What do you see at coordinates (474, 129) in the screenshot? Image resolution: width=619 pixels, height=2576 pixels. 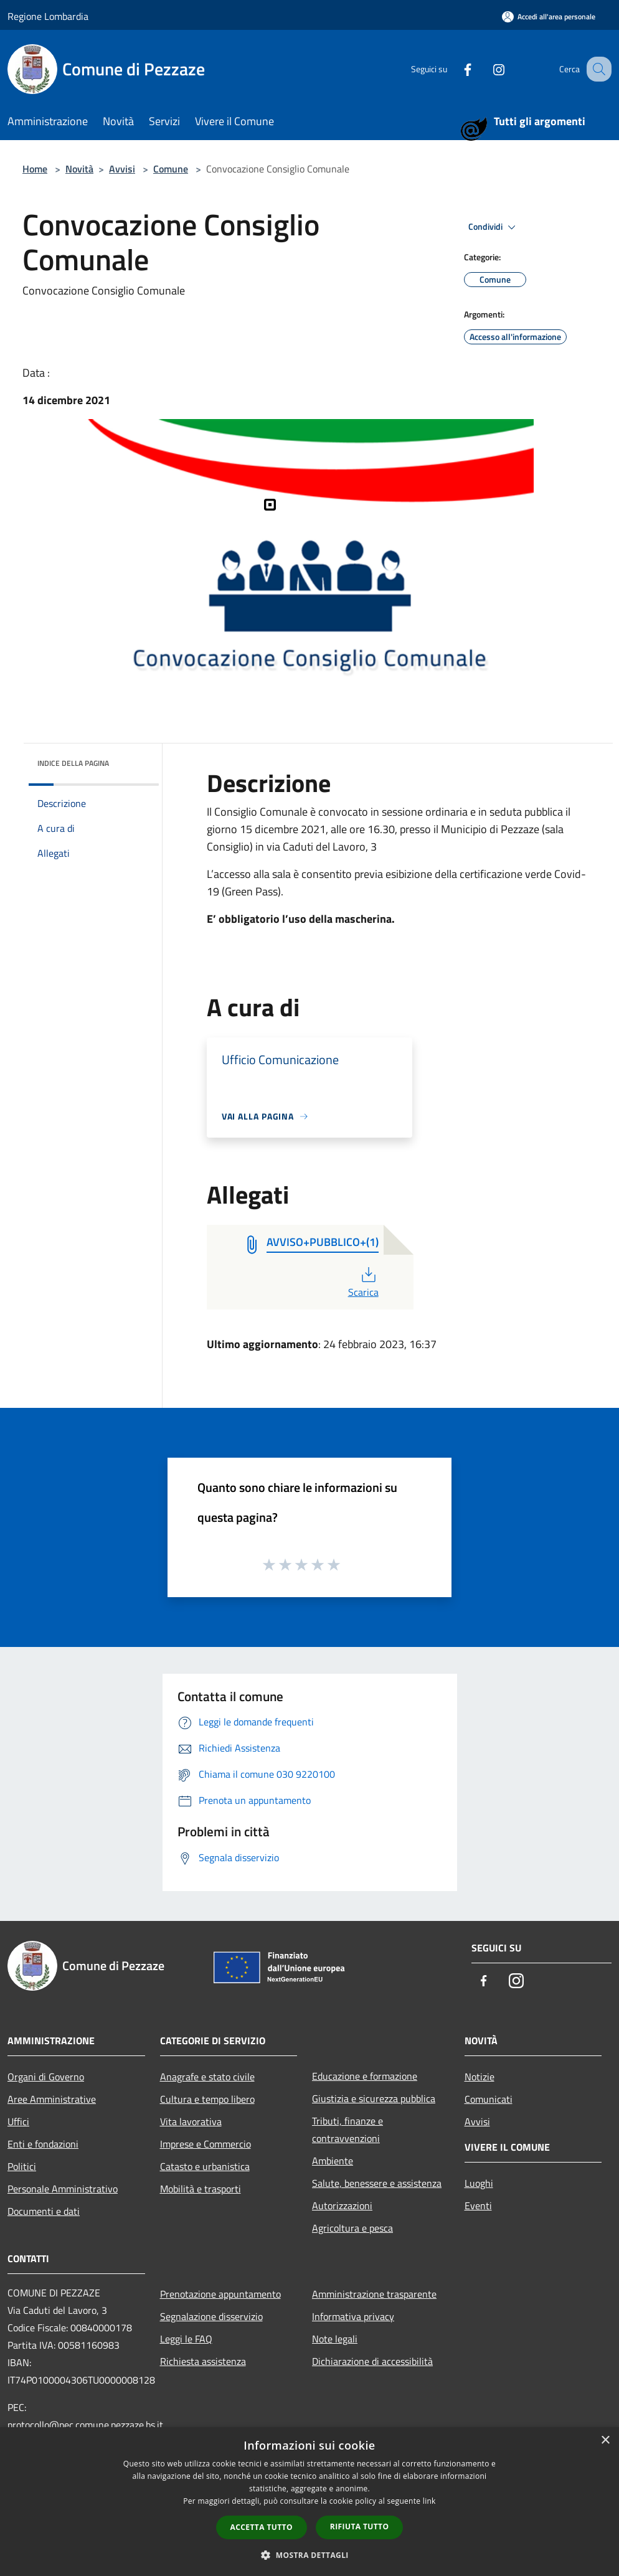 I see `Blazor framework logo` at bounding box center [474, 129].